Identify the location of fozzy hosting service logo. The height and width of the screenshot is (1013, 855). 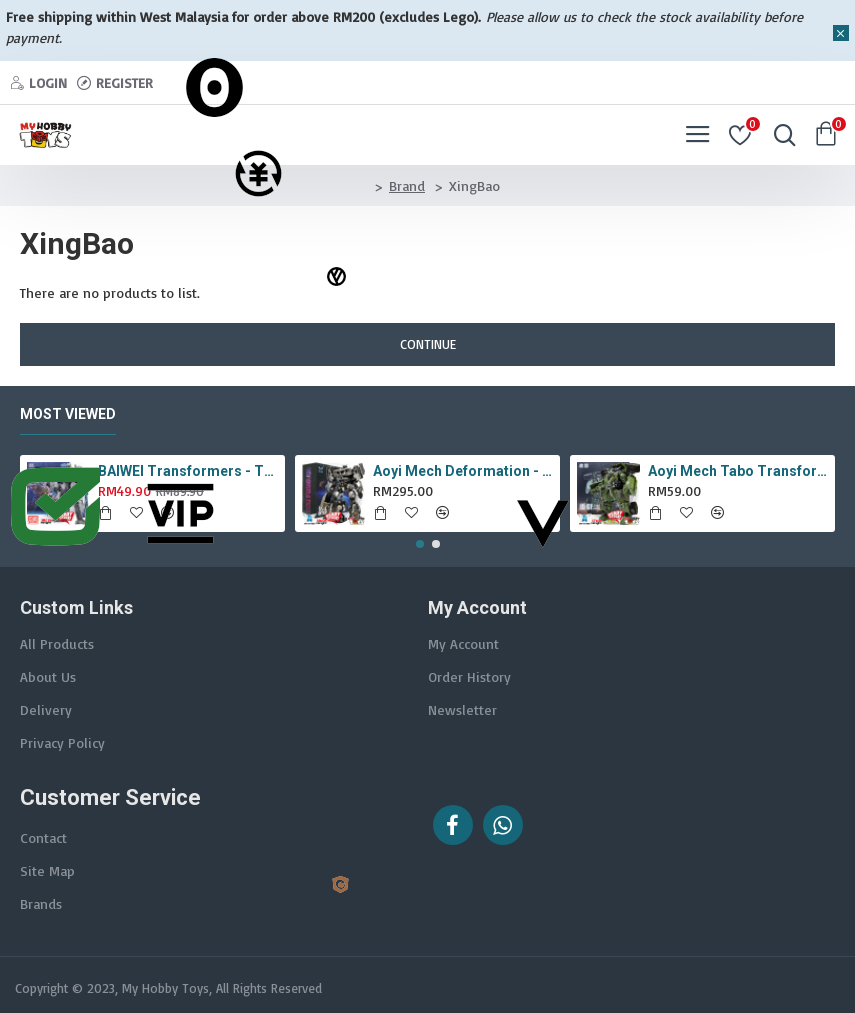
(336, 276).